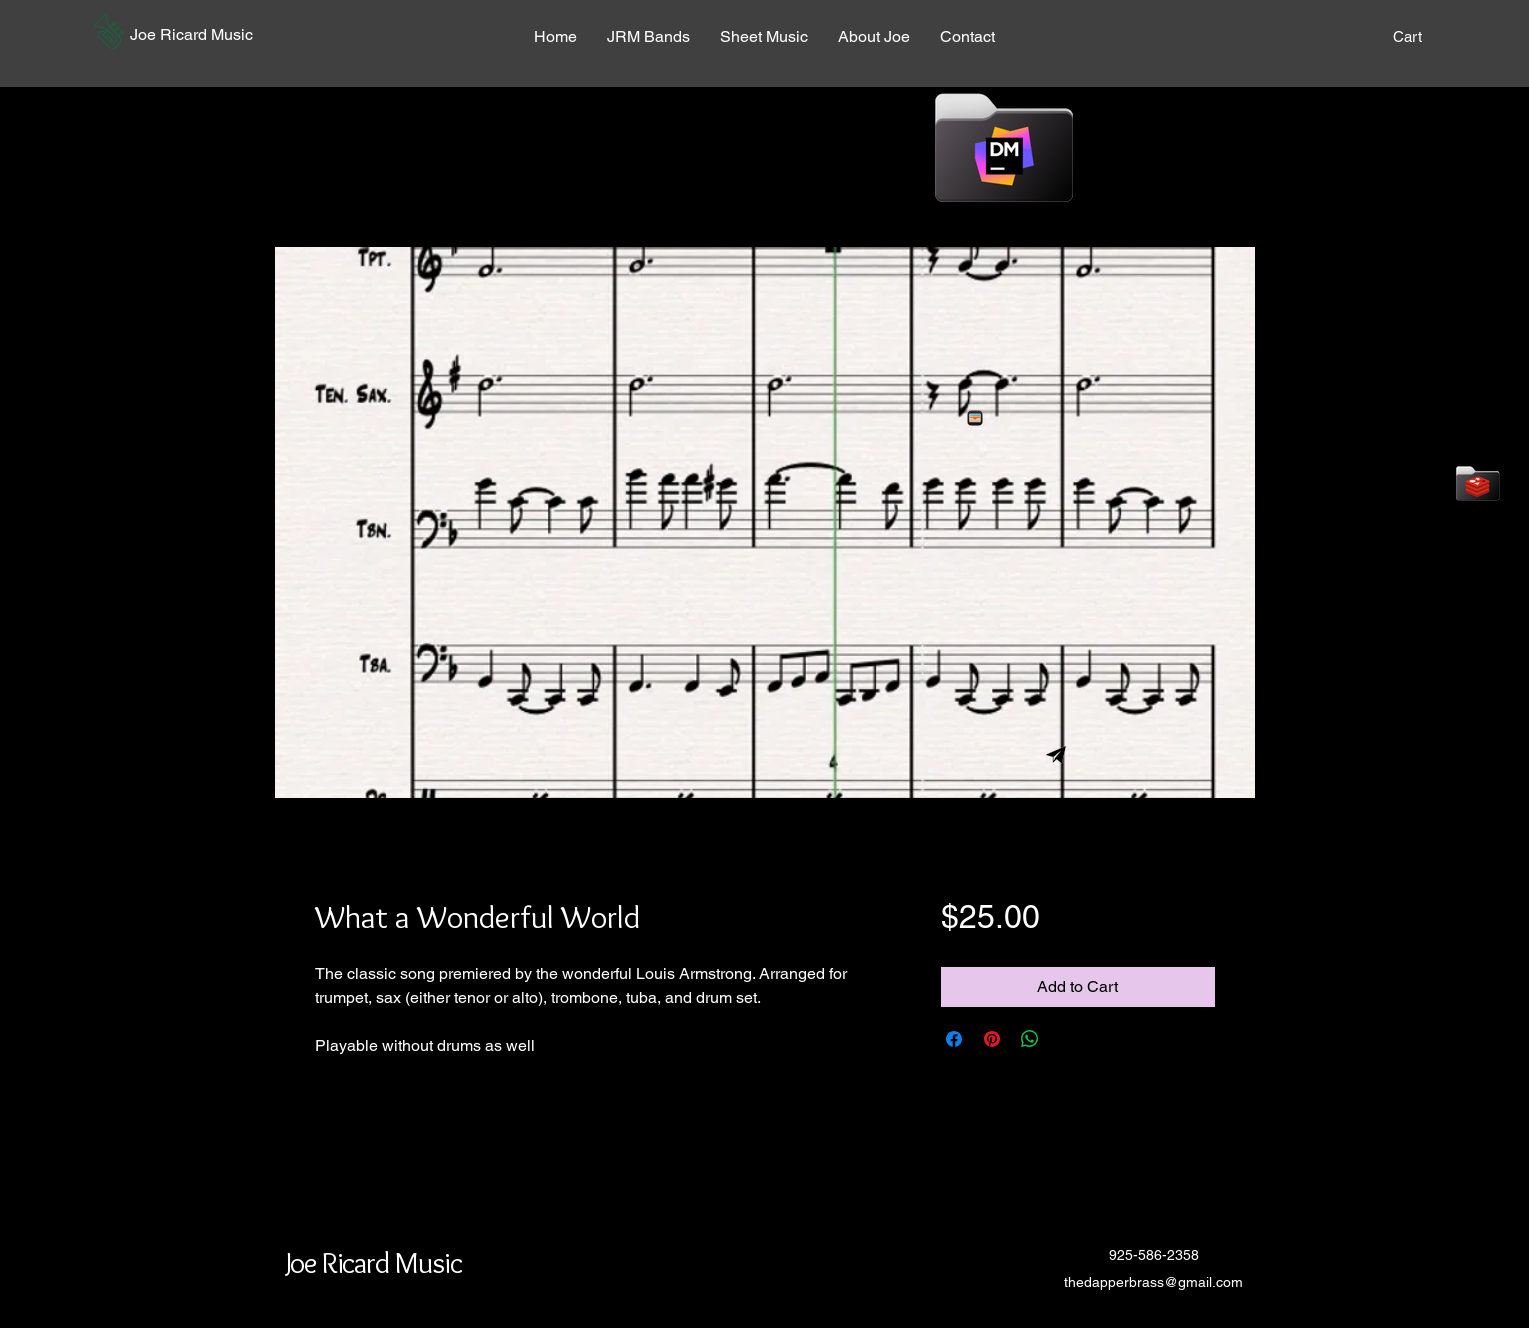 Image resolution: width=1529 pixels, height=1328 pixels. What do you see at coordinates (1477, 484) in the screenshot?
I see `open redis database project folder` at bounding box center [1477, 484].